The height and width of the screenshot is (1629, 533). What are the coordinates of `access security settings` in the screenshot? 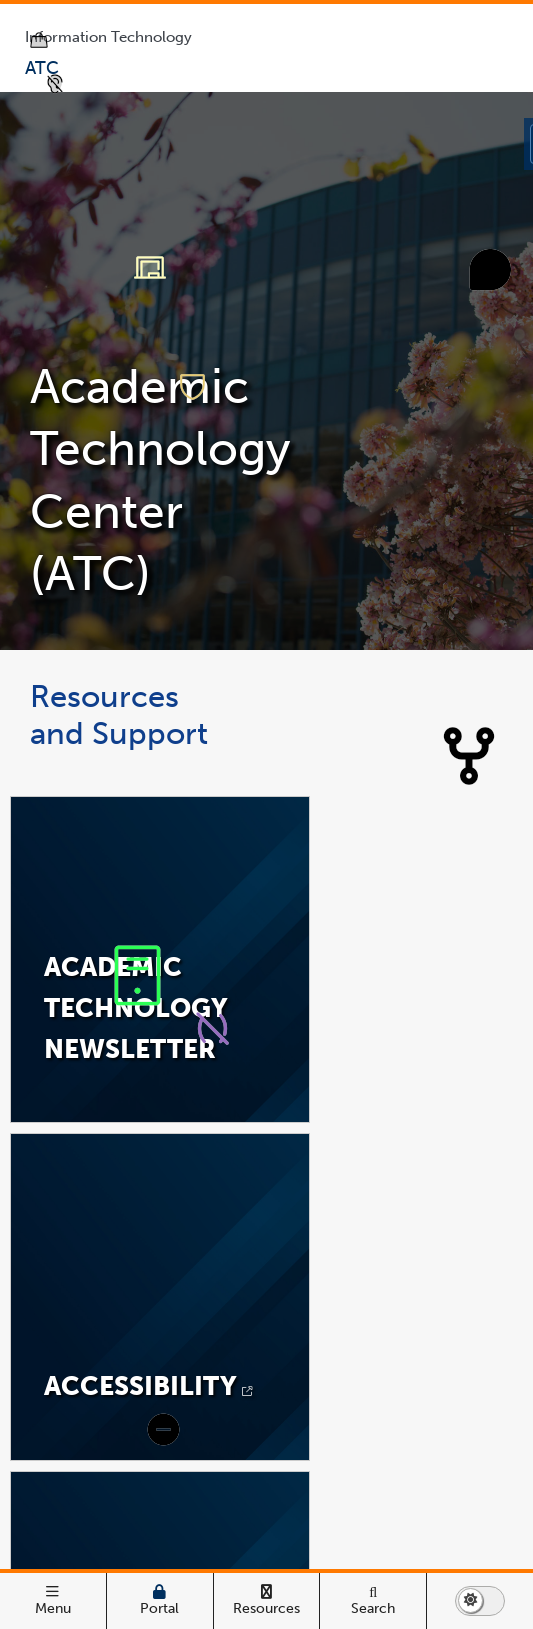 It's located at (192, 385).